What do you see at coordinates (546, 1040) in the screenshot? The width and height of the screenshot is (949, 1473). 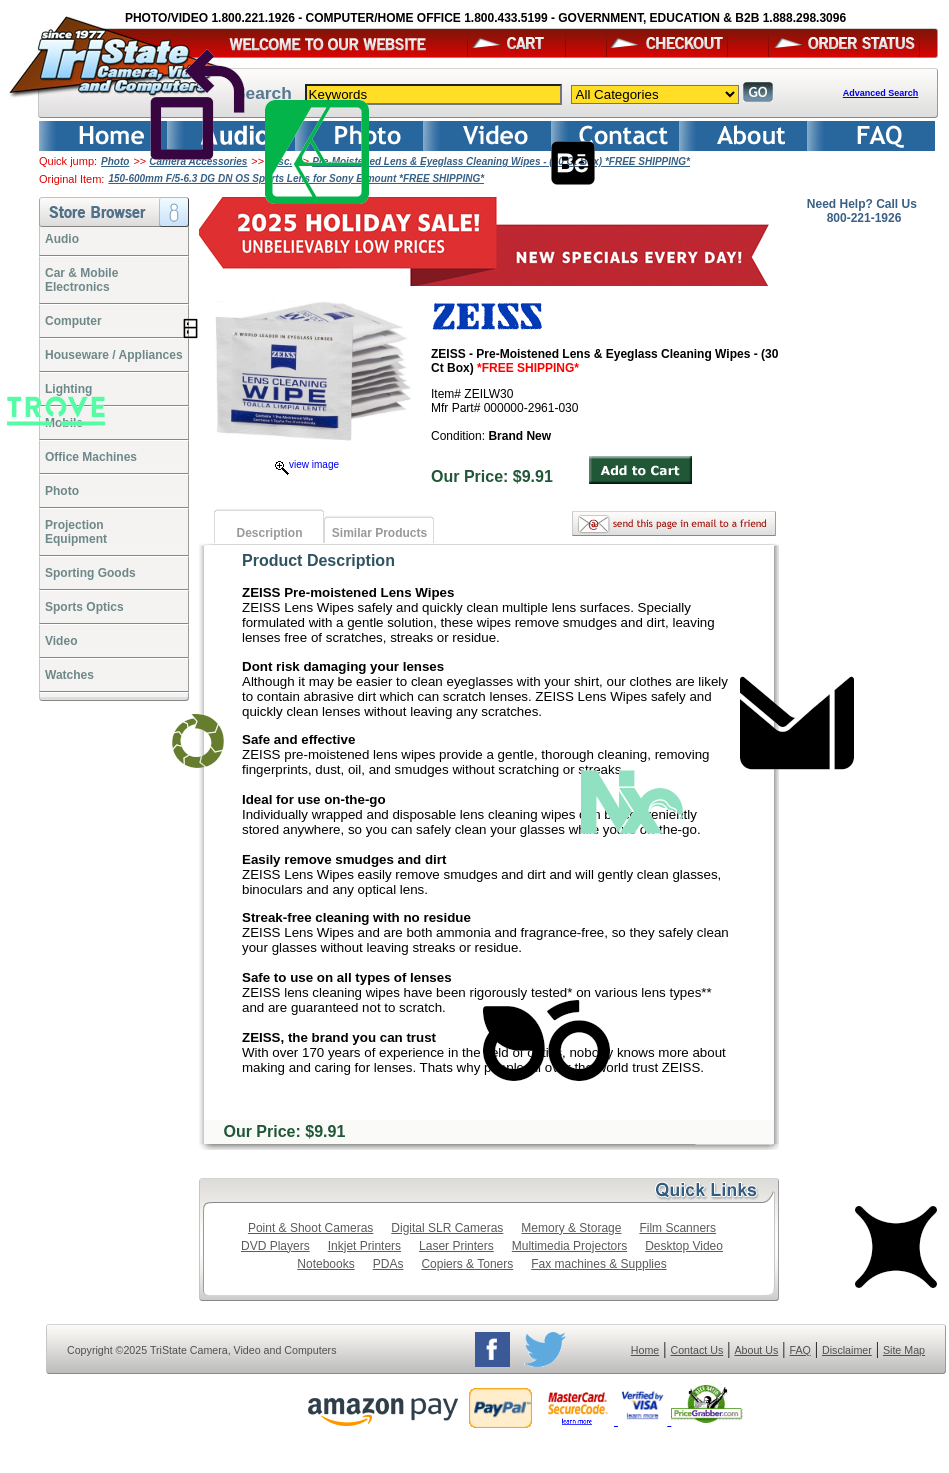 I see `open the nextbike bike-sharing app` at bounding box center [546, 1040].